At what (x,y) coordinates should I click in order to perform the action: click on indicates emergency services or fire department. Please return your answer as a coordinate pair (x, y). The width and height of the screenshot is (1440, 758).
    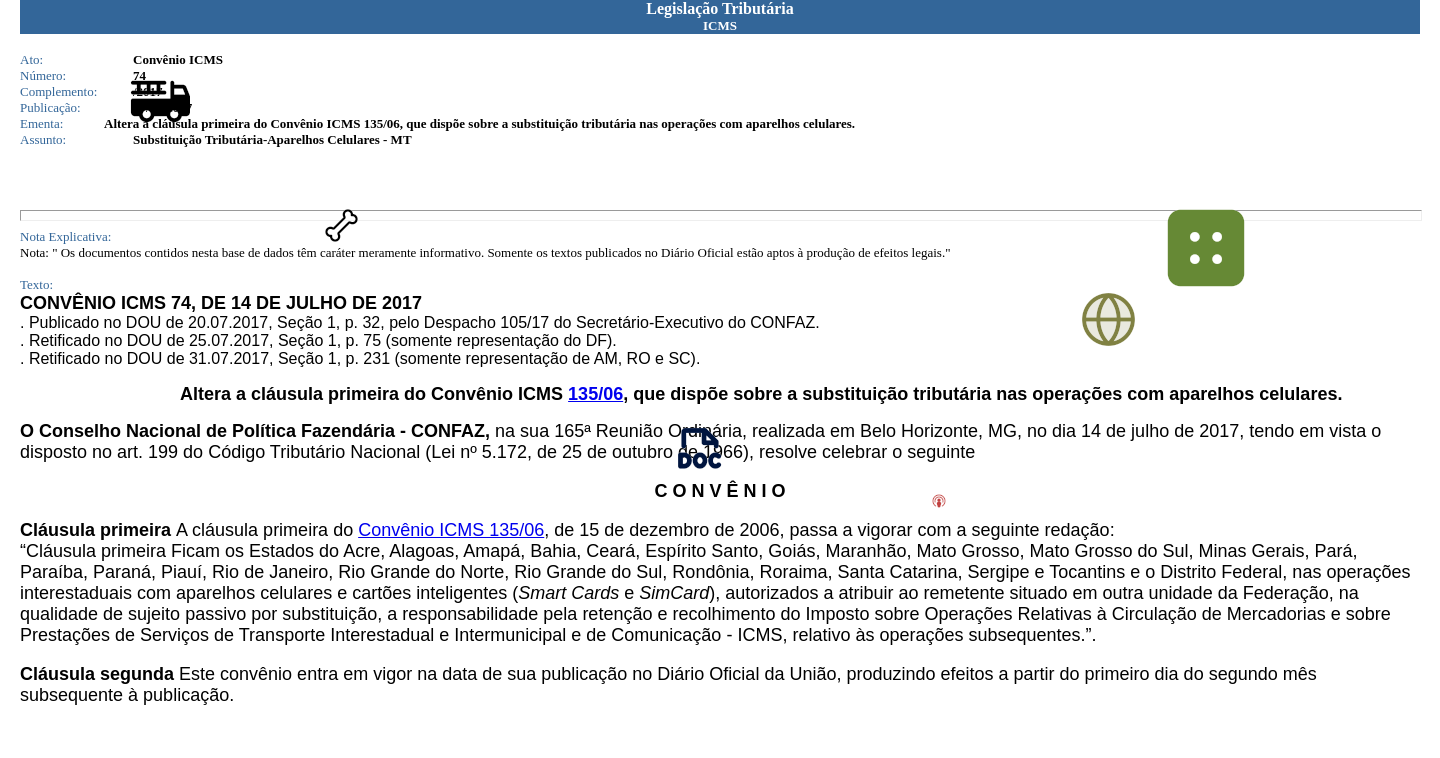
    Looking at the image, I should click on (158, 98).